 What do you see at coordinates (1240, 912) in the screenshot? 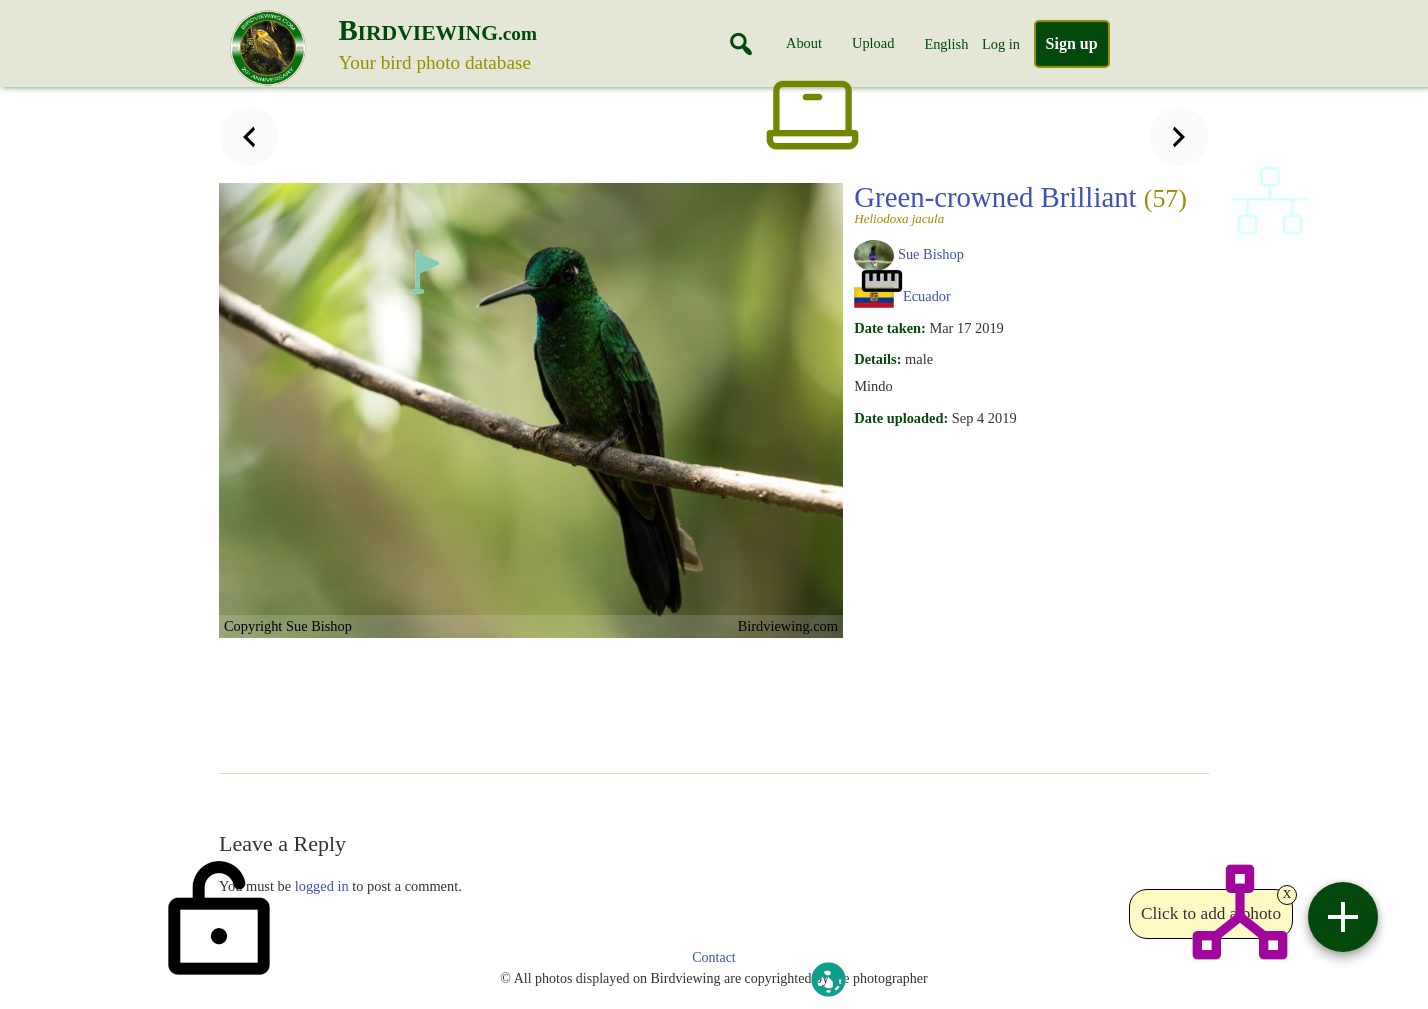
I see `view organizational hierarchy or structure` at bounding box center [1240, 912].